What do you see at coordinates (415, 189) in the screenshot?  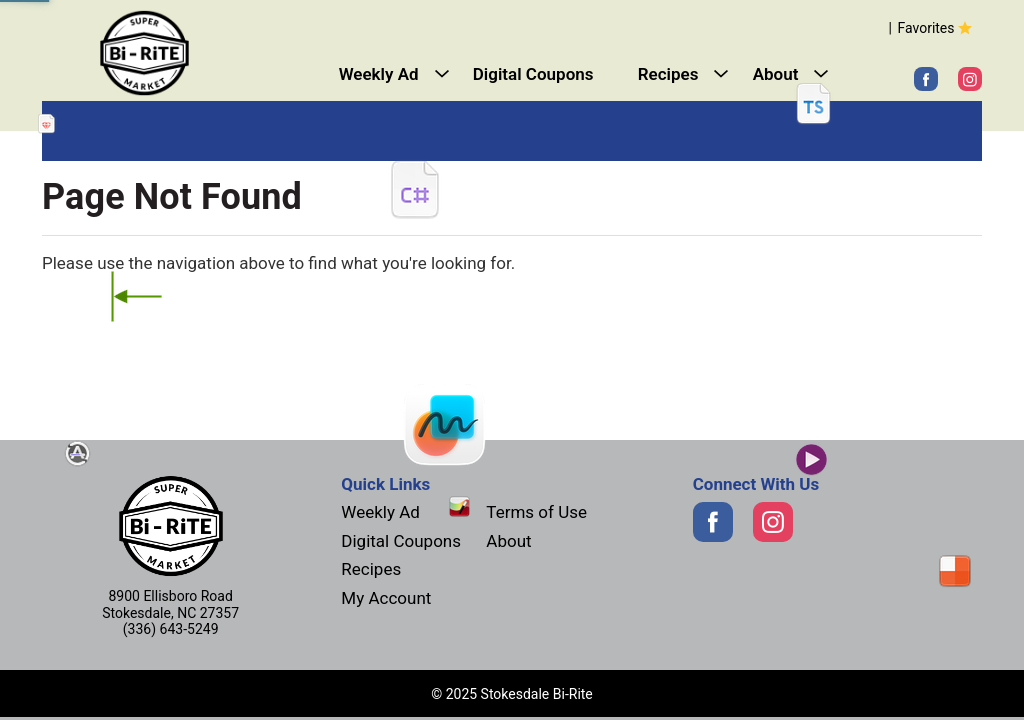 I see `a C# source code file` at bounding box center [415, 189].